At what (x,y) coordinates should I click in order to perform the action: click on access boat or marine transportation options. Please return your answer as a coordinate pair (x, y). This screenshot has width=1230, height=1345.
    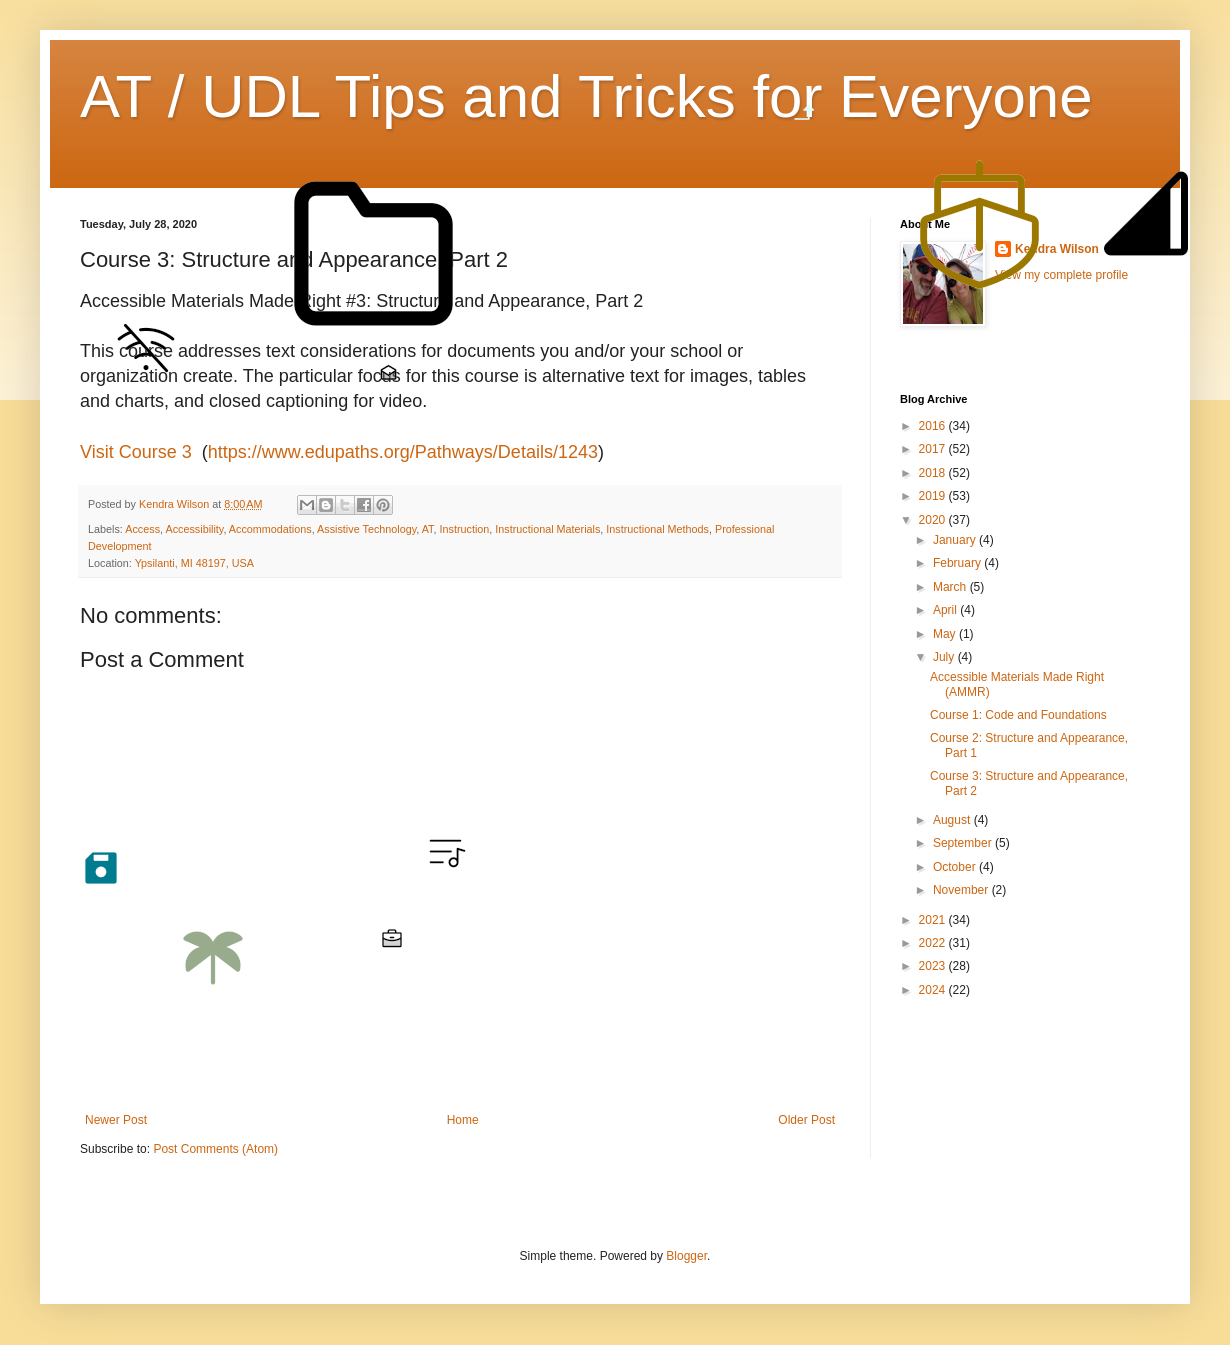
    Looking at the image, I should click on (979, 224).